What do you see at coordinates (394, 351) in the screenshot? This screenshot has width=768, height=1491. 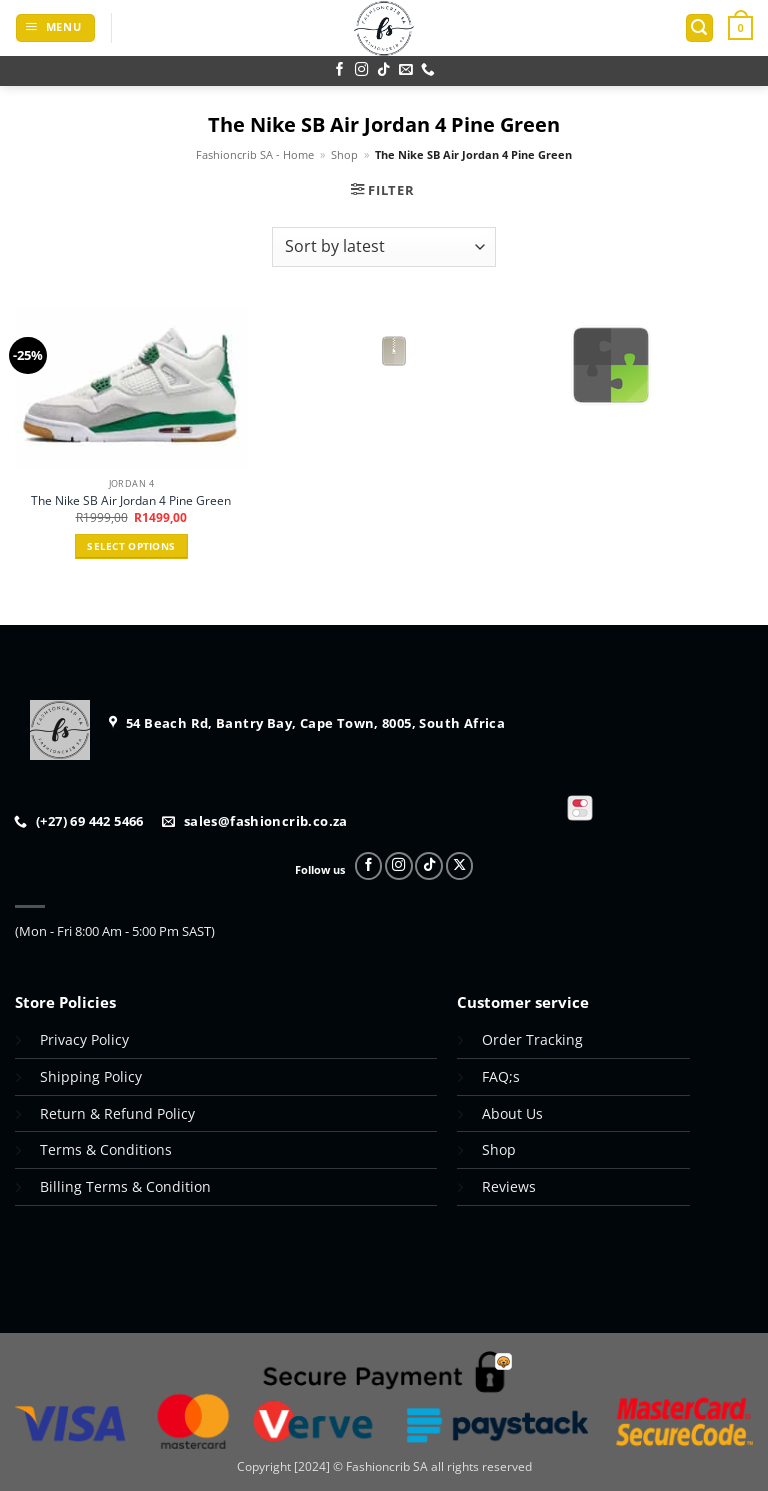 I see `open archive manager application` at bounding box center [394, 351].